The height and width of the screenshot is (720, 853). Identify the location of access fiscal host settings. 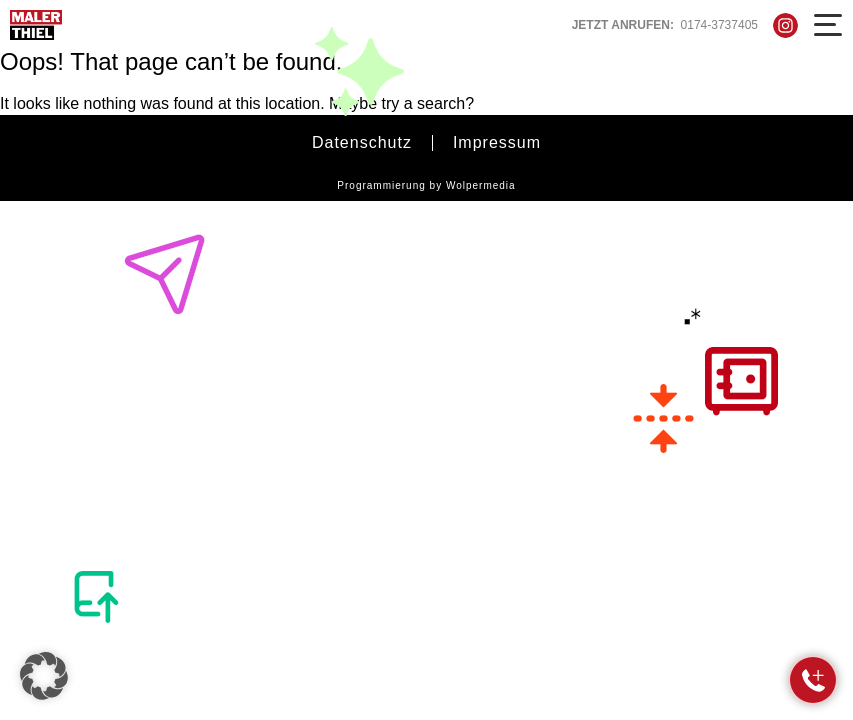
(741, 383).